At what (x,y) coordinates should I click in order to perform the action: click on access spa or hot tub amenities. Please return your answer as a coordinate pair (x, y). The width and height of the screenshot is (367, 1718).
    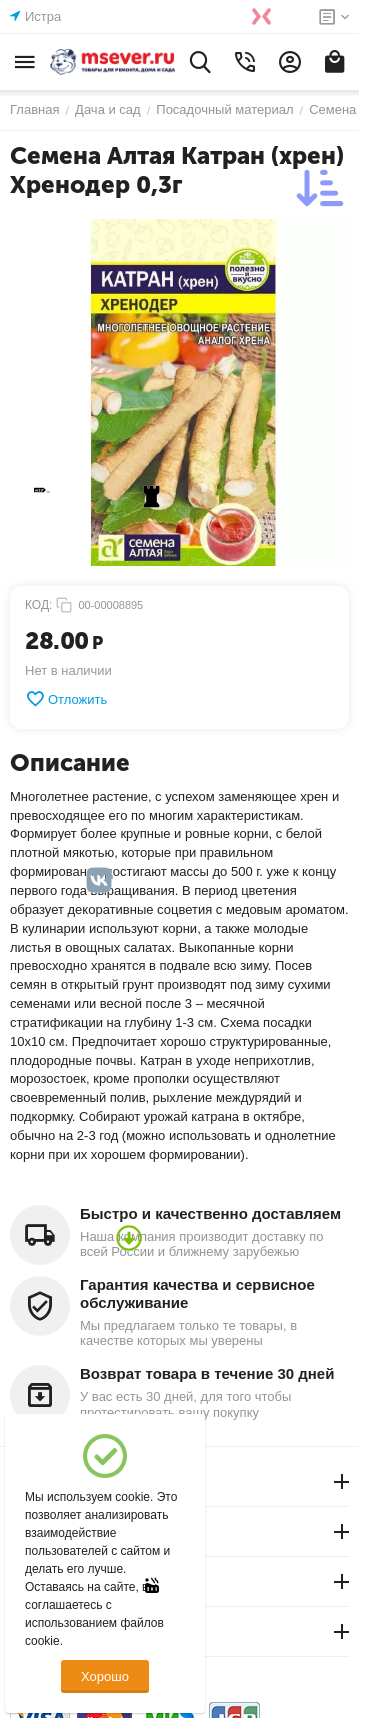
    Looking at the image, I should click on (152, 1585).